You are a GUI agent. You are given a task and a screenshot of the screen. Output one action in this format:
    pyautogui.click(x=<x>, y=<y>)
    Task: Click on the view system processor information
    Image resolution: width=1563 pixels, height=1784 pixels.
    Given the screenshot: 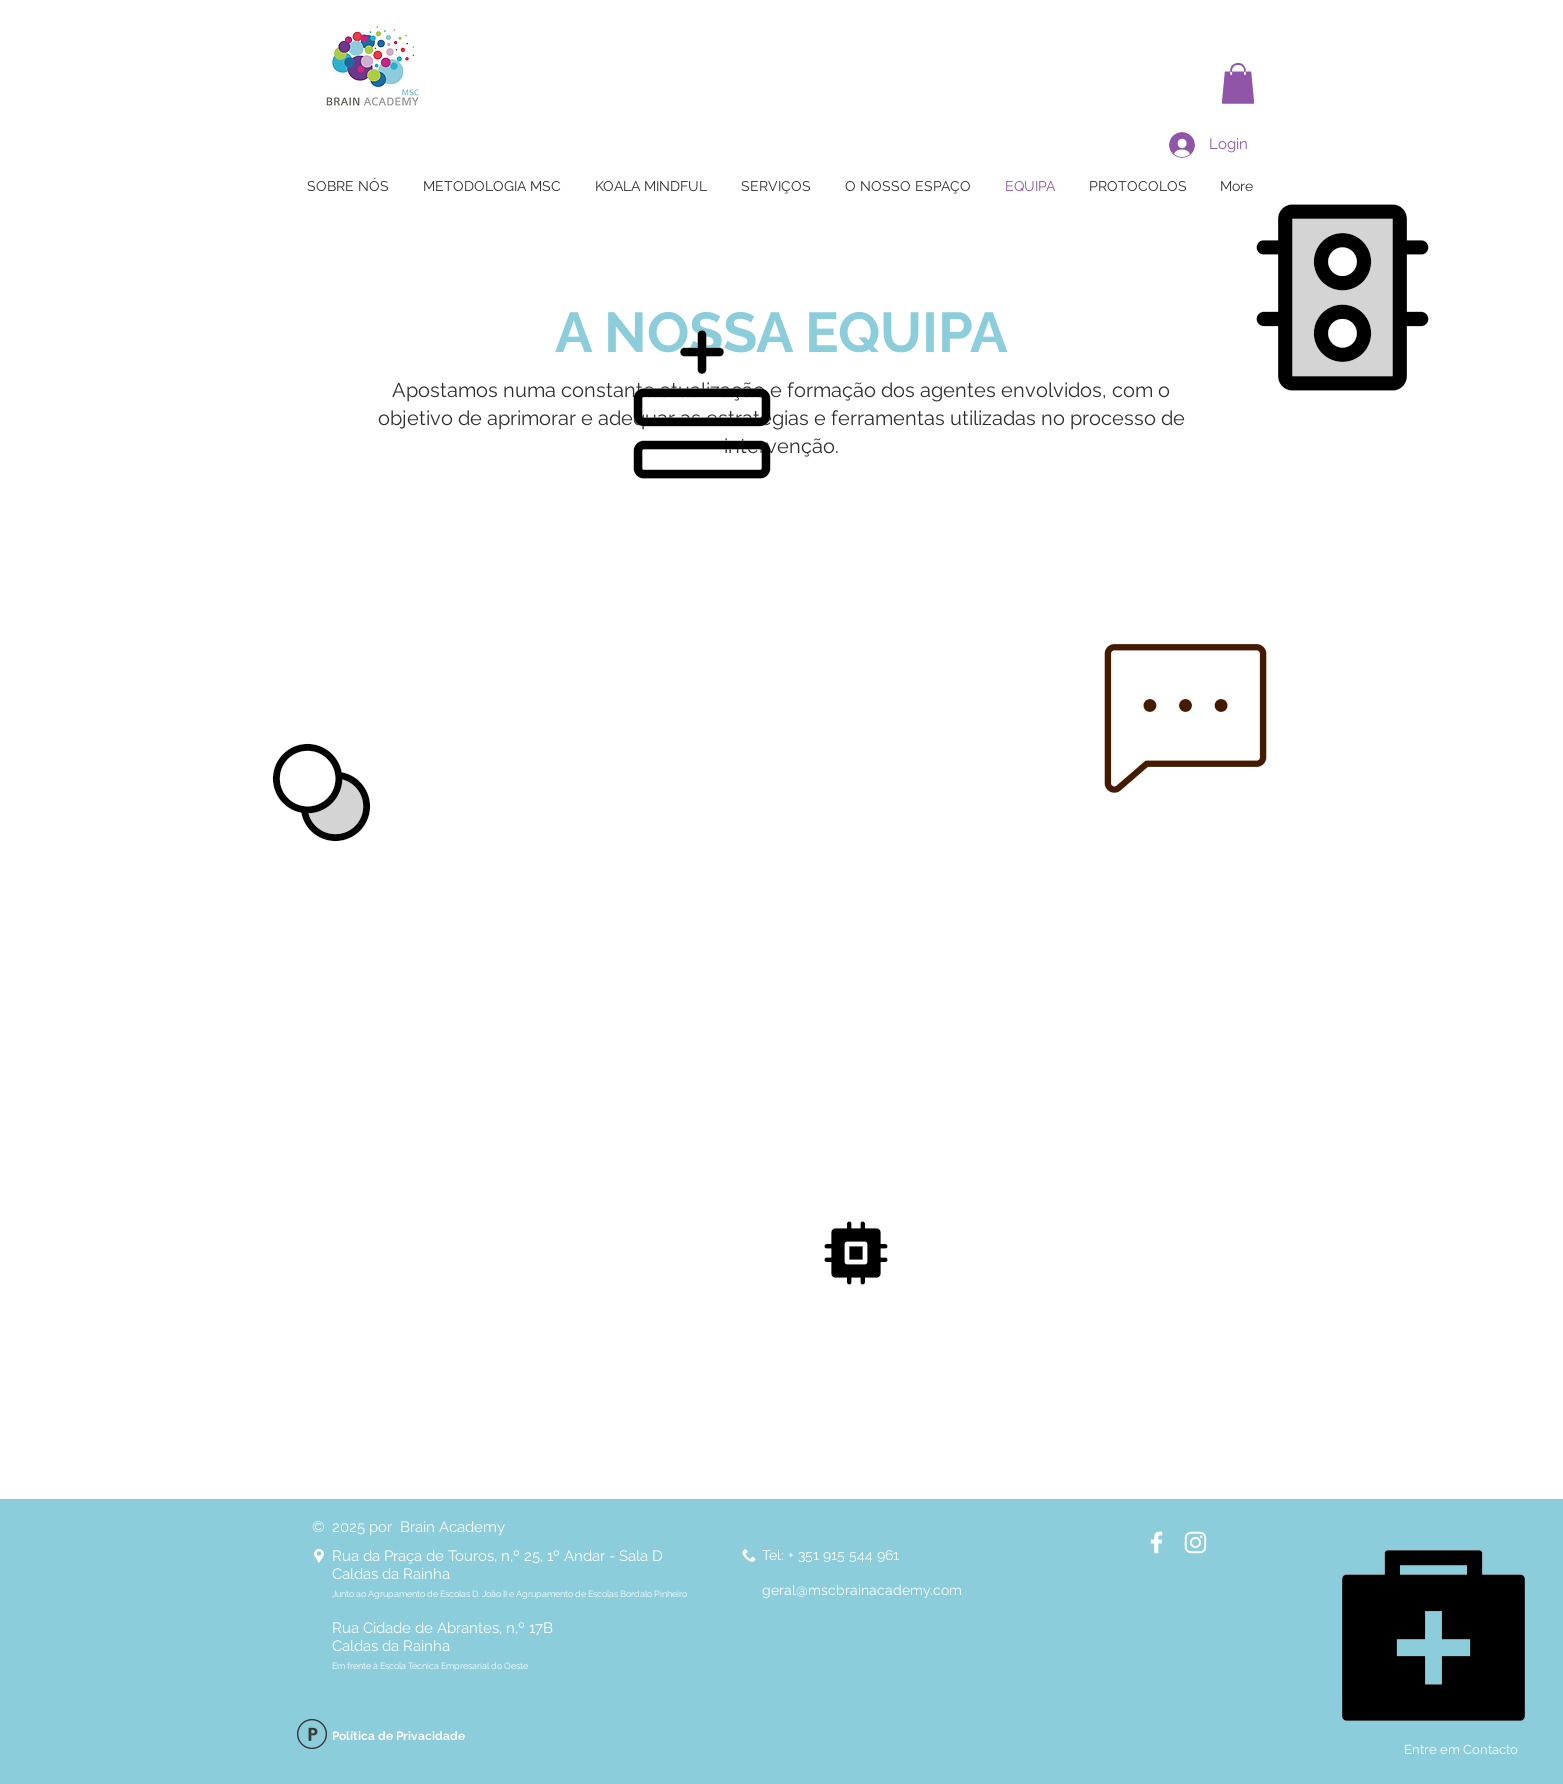 What is the action you would take?
    pyautogui.click(x=856, y=1253)
    